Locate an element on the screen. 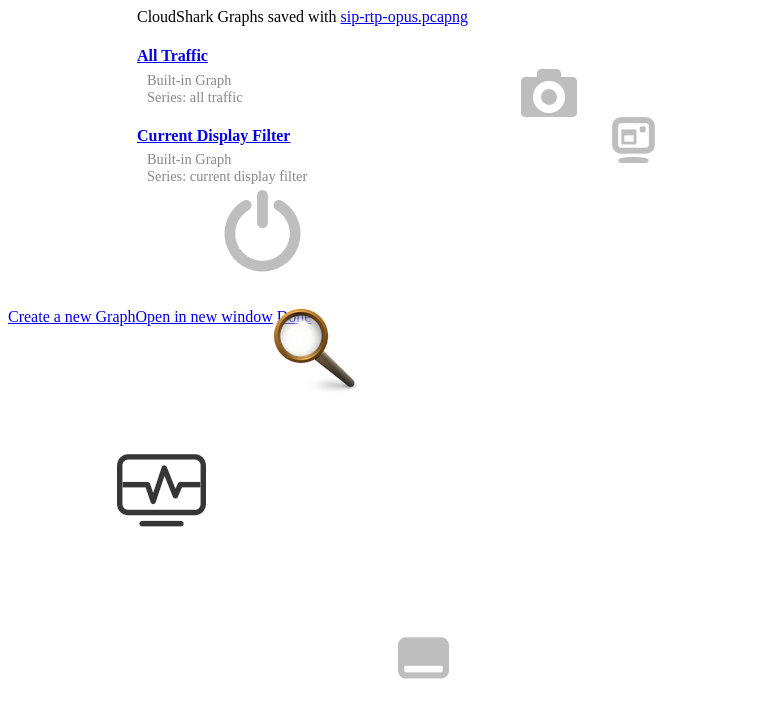  configure remote desktop settings is located at coordinates (633, 138).